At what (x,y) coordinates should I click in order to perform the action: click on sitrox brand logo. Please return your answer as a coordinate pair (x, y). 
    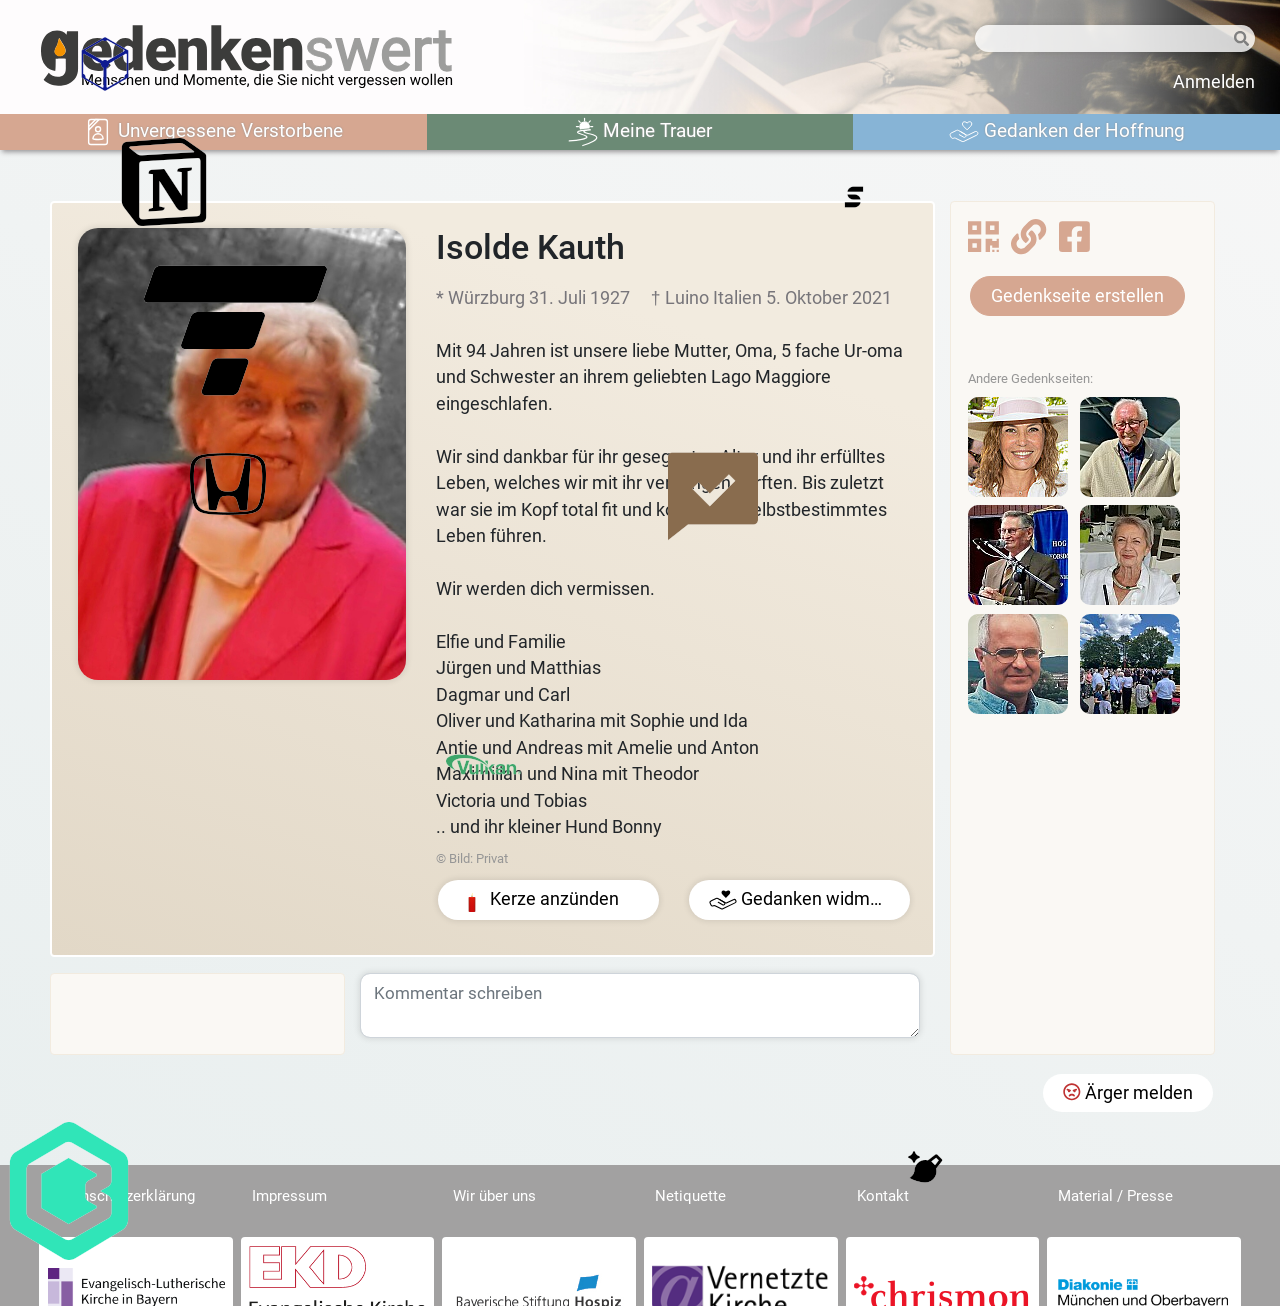
    Looking at the image, I should click on (854, 197).